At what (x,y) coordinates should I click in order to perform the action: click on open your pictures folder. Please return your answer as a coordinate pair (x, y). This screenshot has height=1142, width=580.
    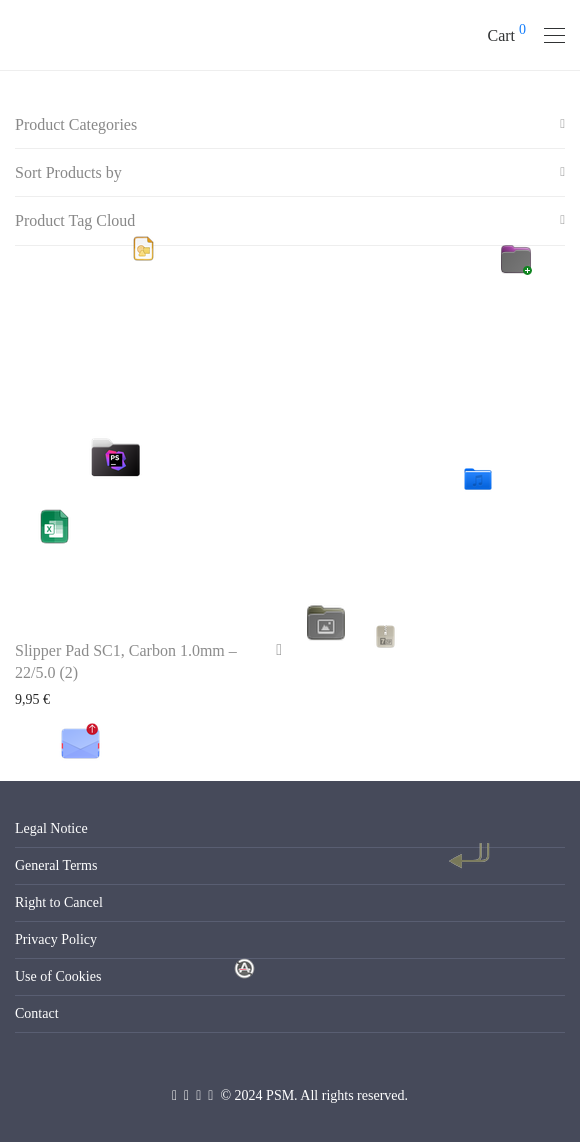
    Looking at the image, I should click on (326, 622).